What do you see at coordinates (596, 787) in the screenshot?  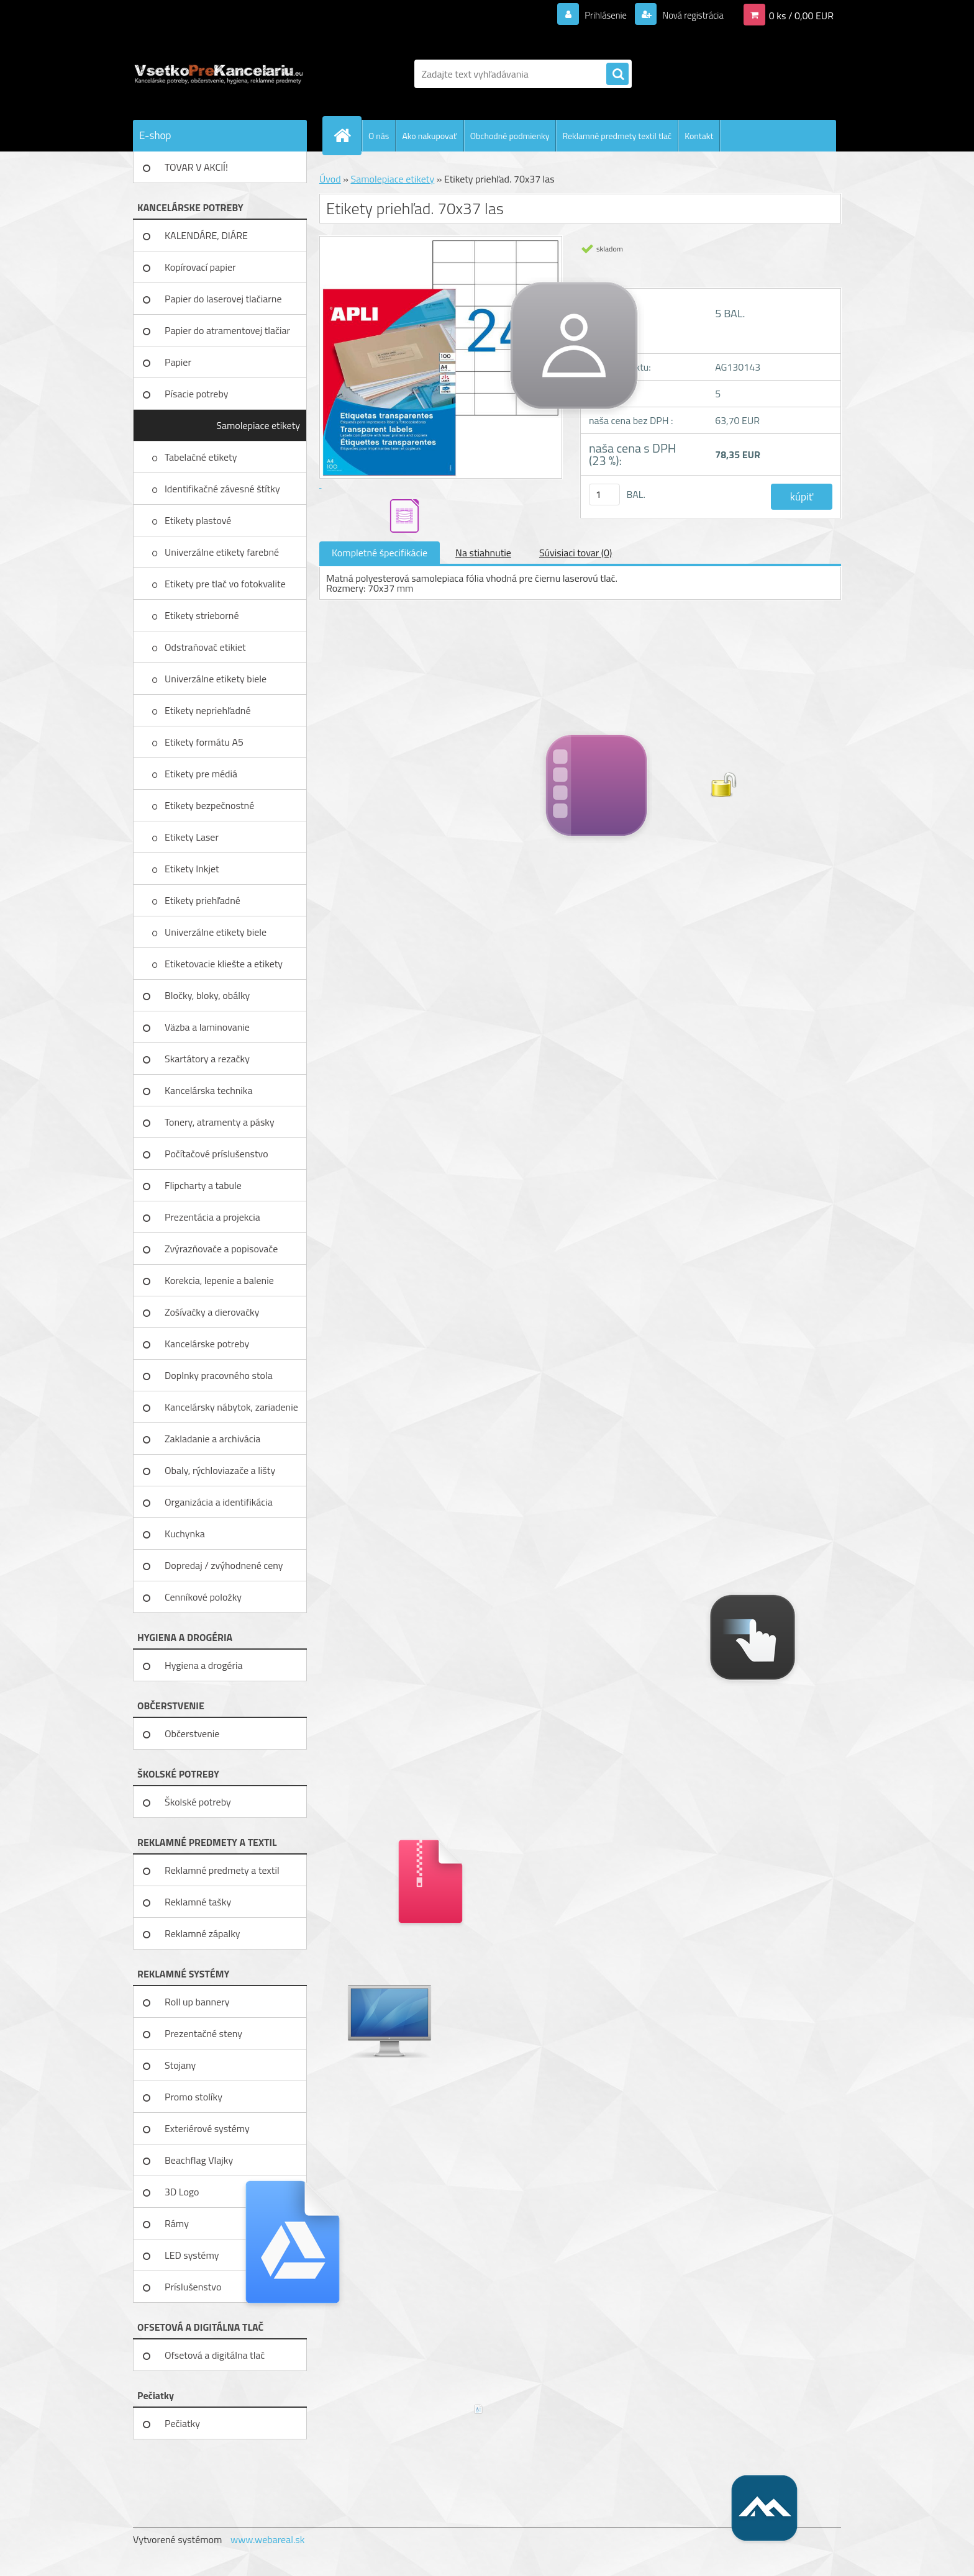 I see `access ubuntu panel preferences` at bounding box center [596, 787].